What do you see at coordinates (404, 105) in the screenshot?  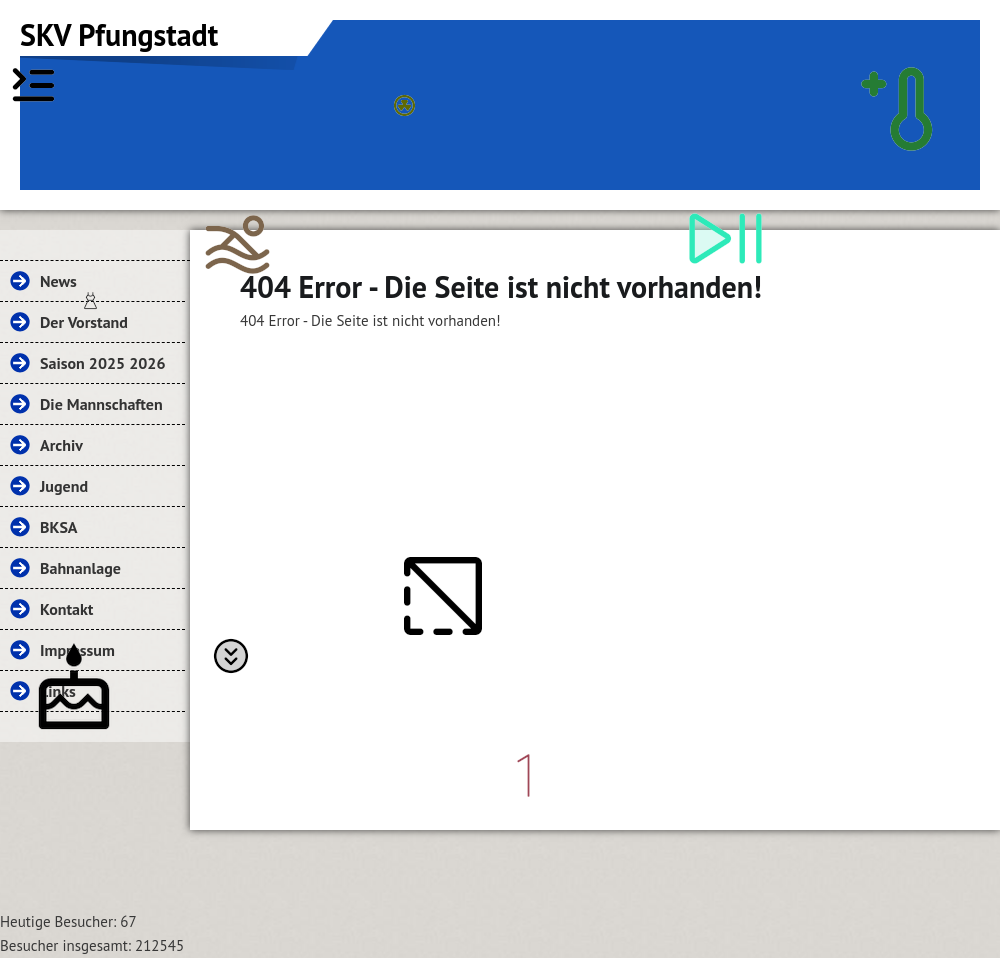 I see `indicates a fallout shelter or radiation safety location` at bounding box center [404, 105].